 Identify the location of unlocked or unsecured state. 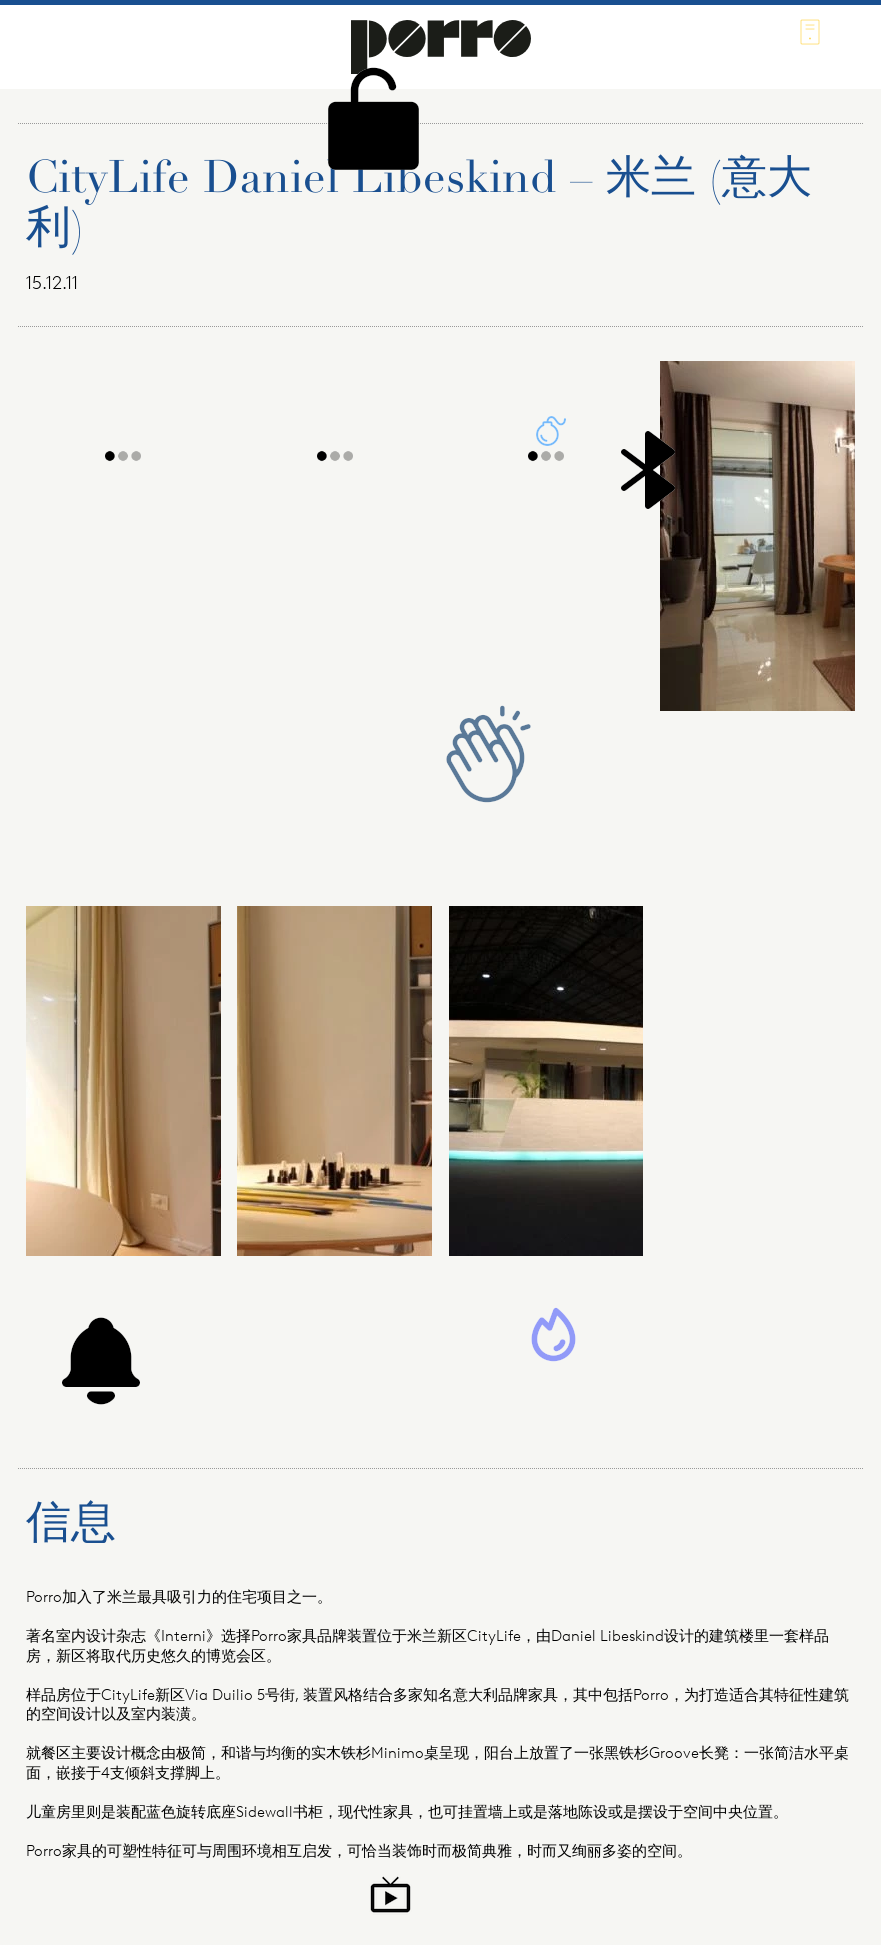
(373, 124).